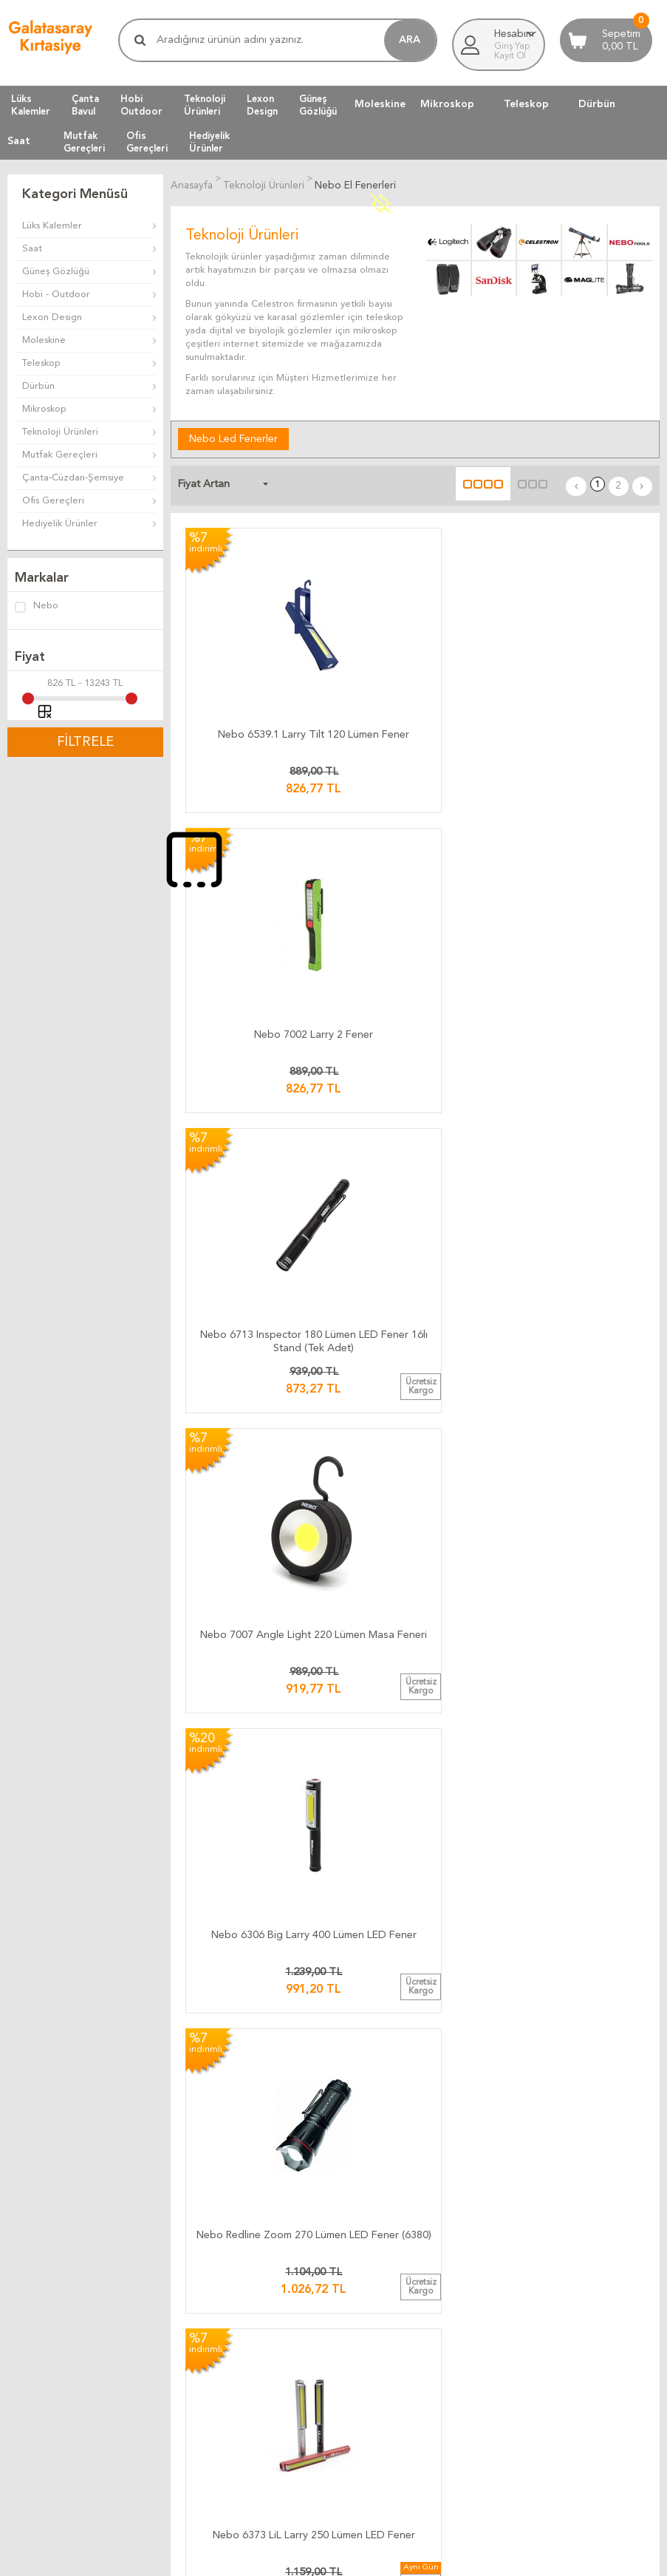 The height and width of the screenshot is (2576, 667). I want to click on indicates a container with a collapsible or expandable bottom section, so click(194, 860).